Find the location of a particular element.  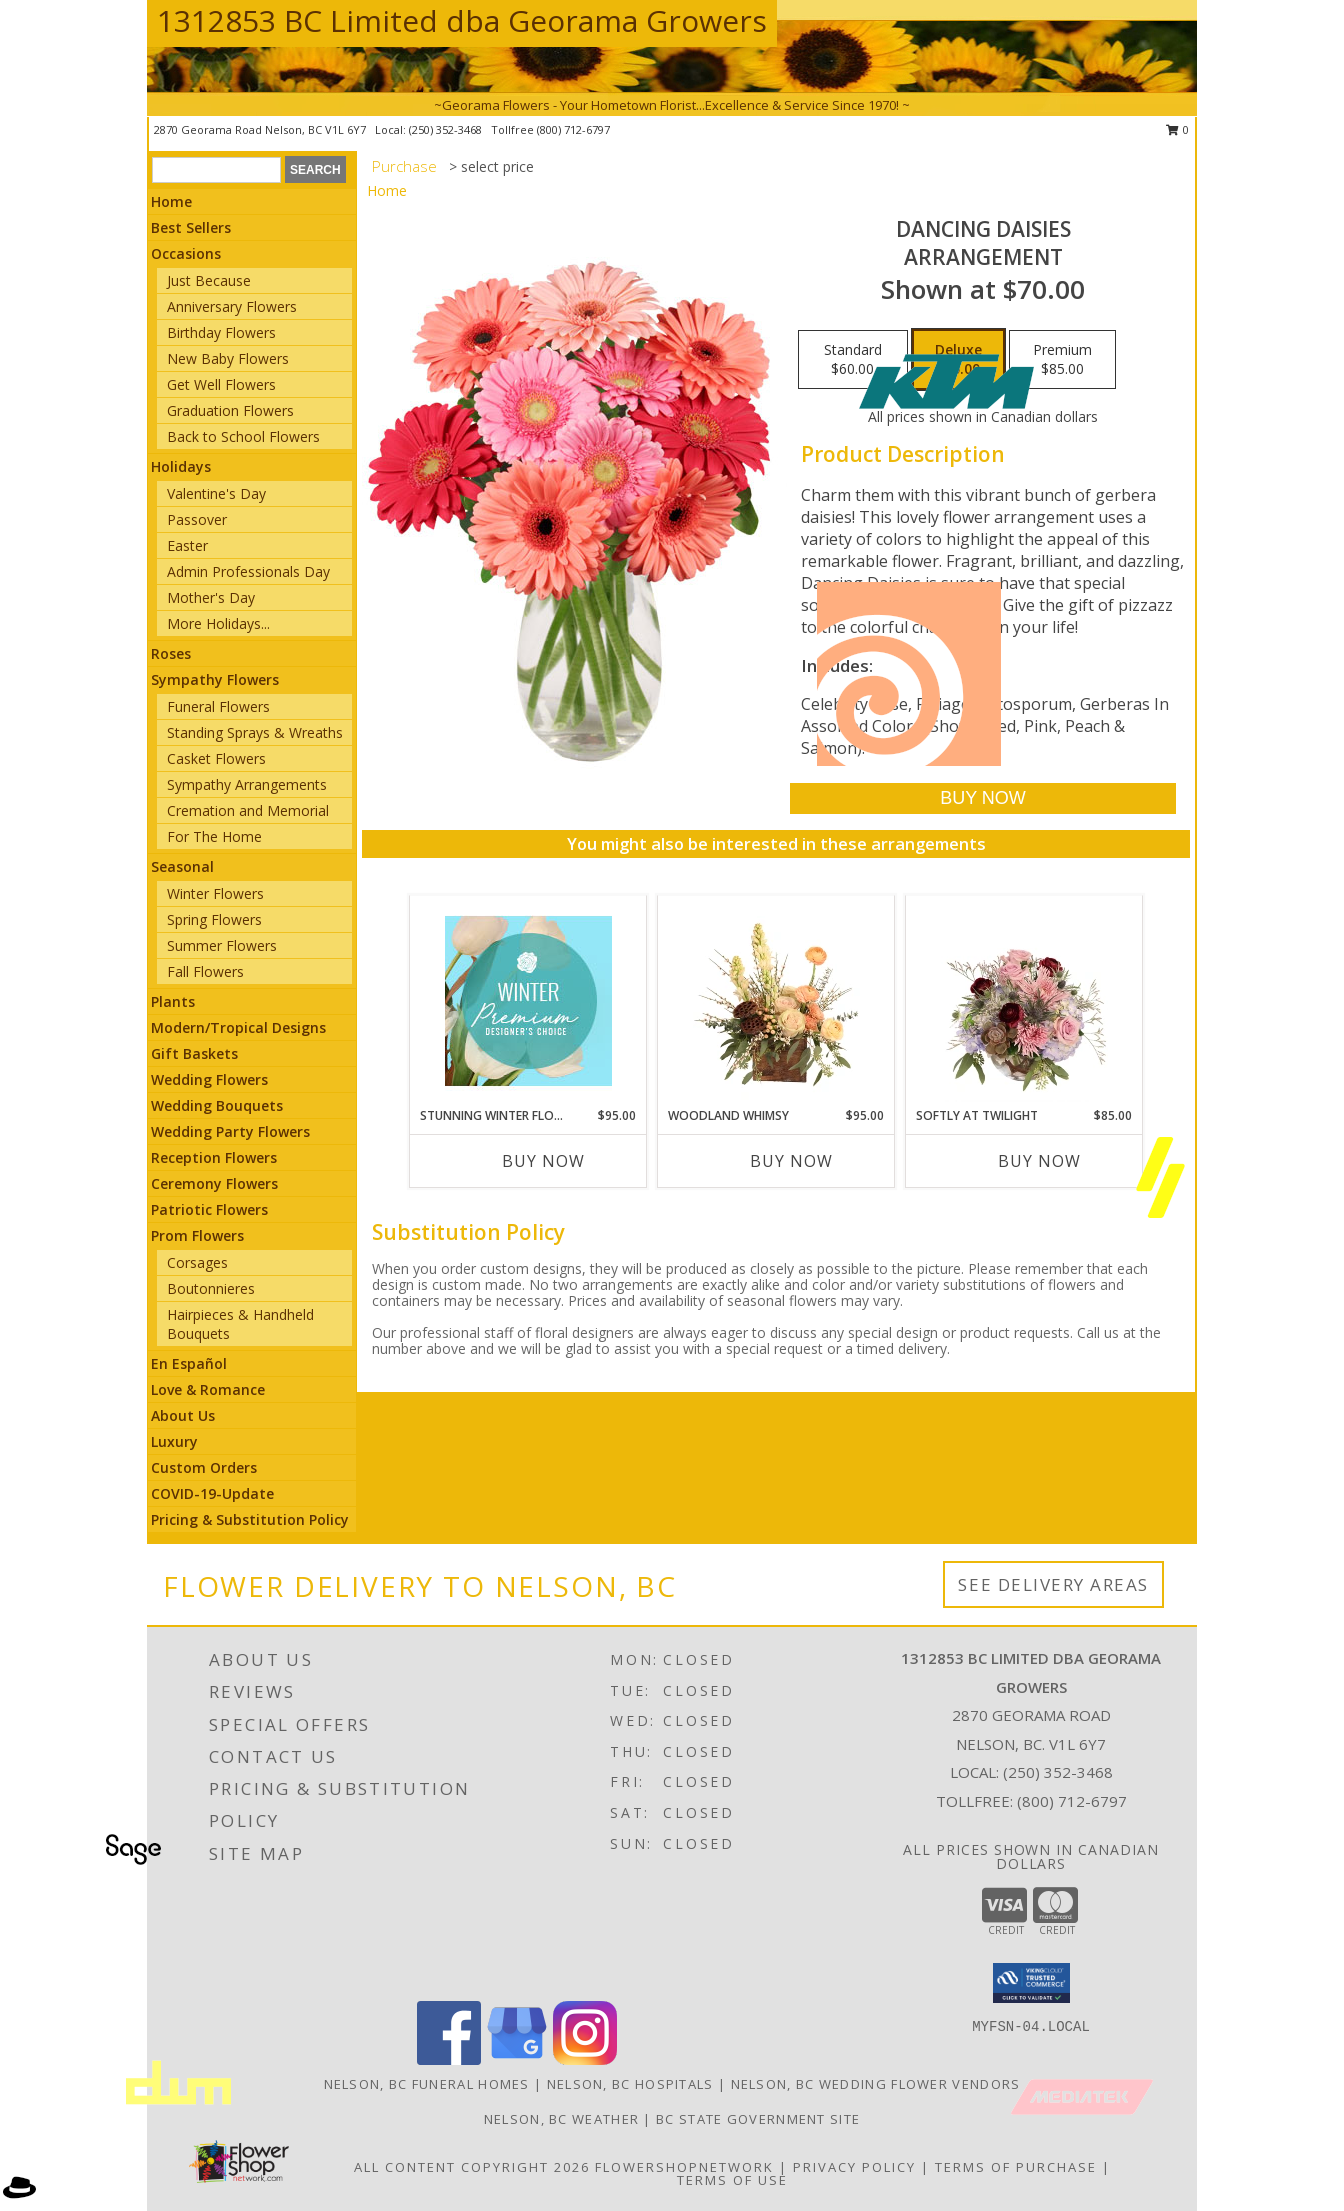

KTM brand logo is located at coordinates (946, 381).